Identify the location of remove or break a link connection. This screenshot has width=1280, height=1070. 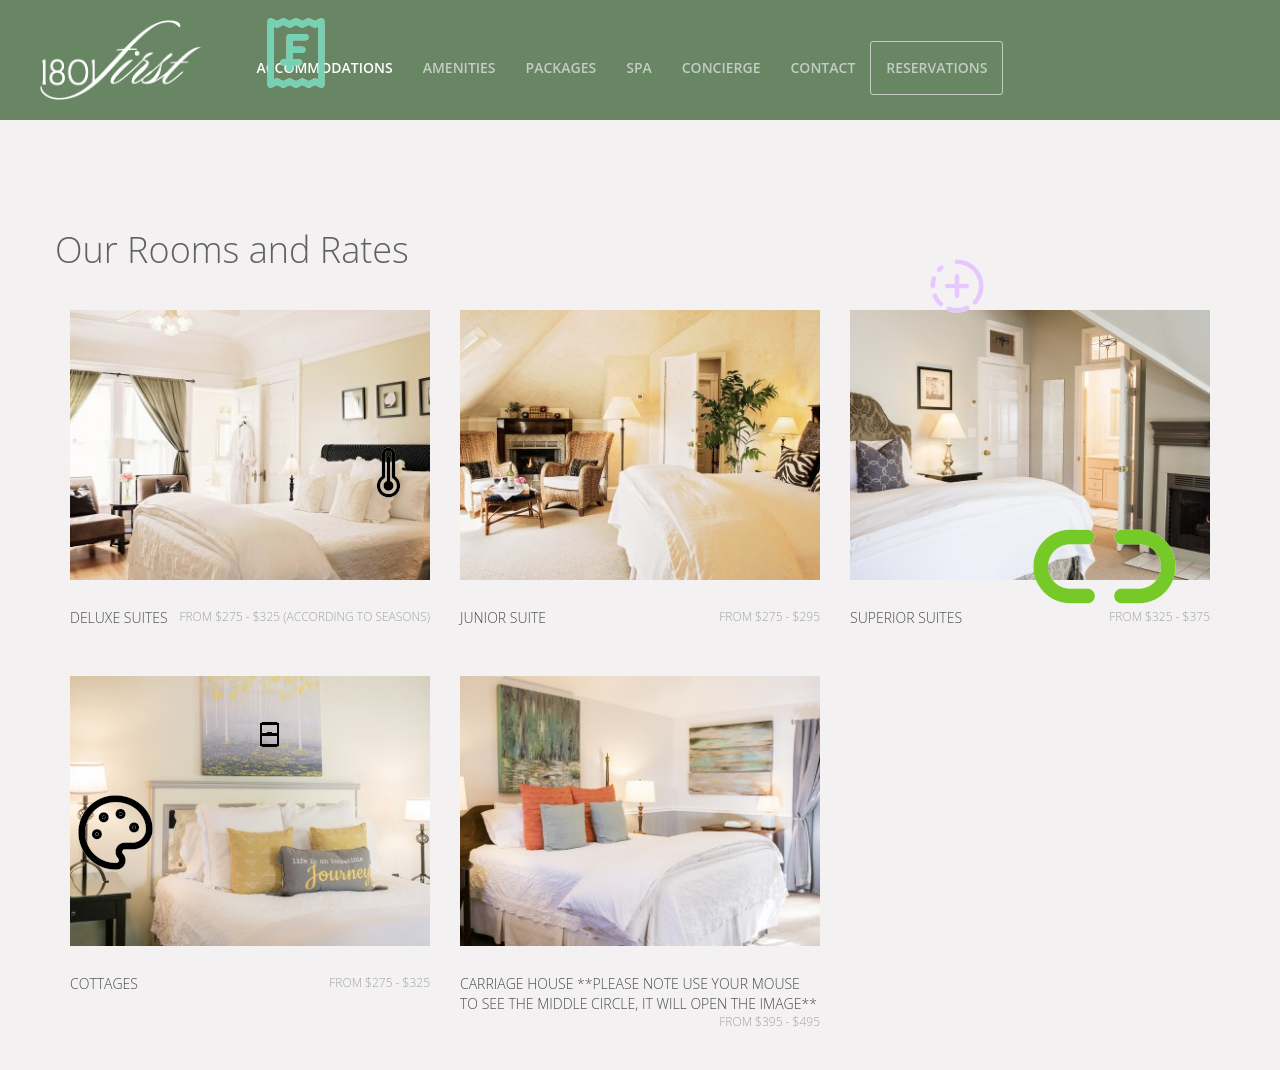
(1104, 566).